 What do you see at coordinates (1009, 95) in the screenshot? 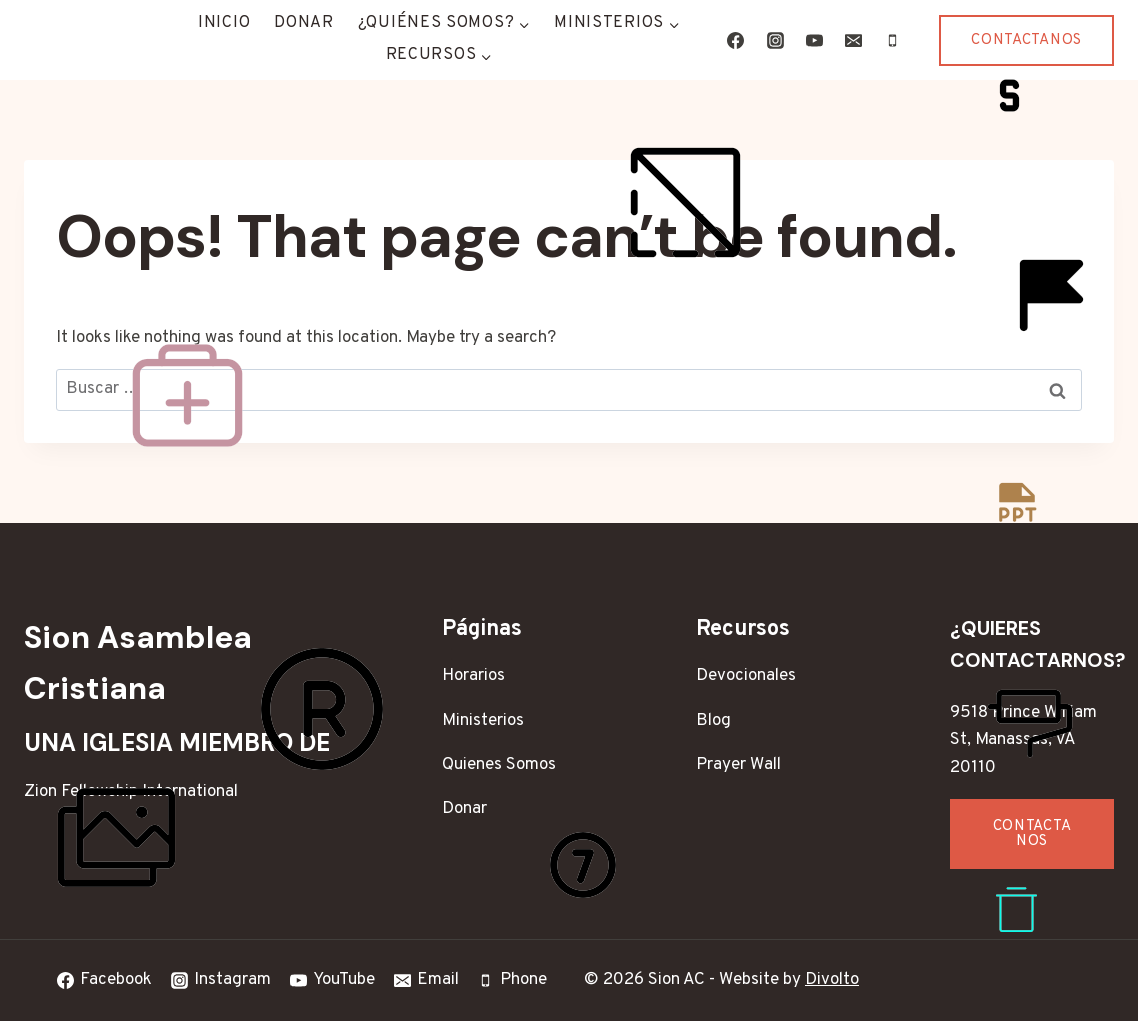
I see `indicates small size option` at bounding box center [1009, 95].